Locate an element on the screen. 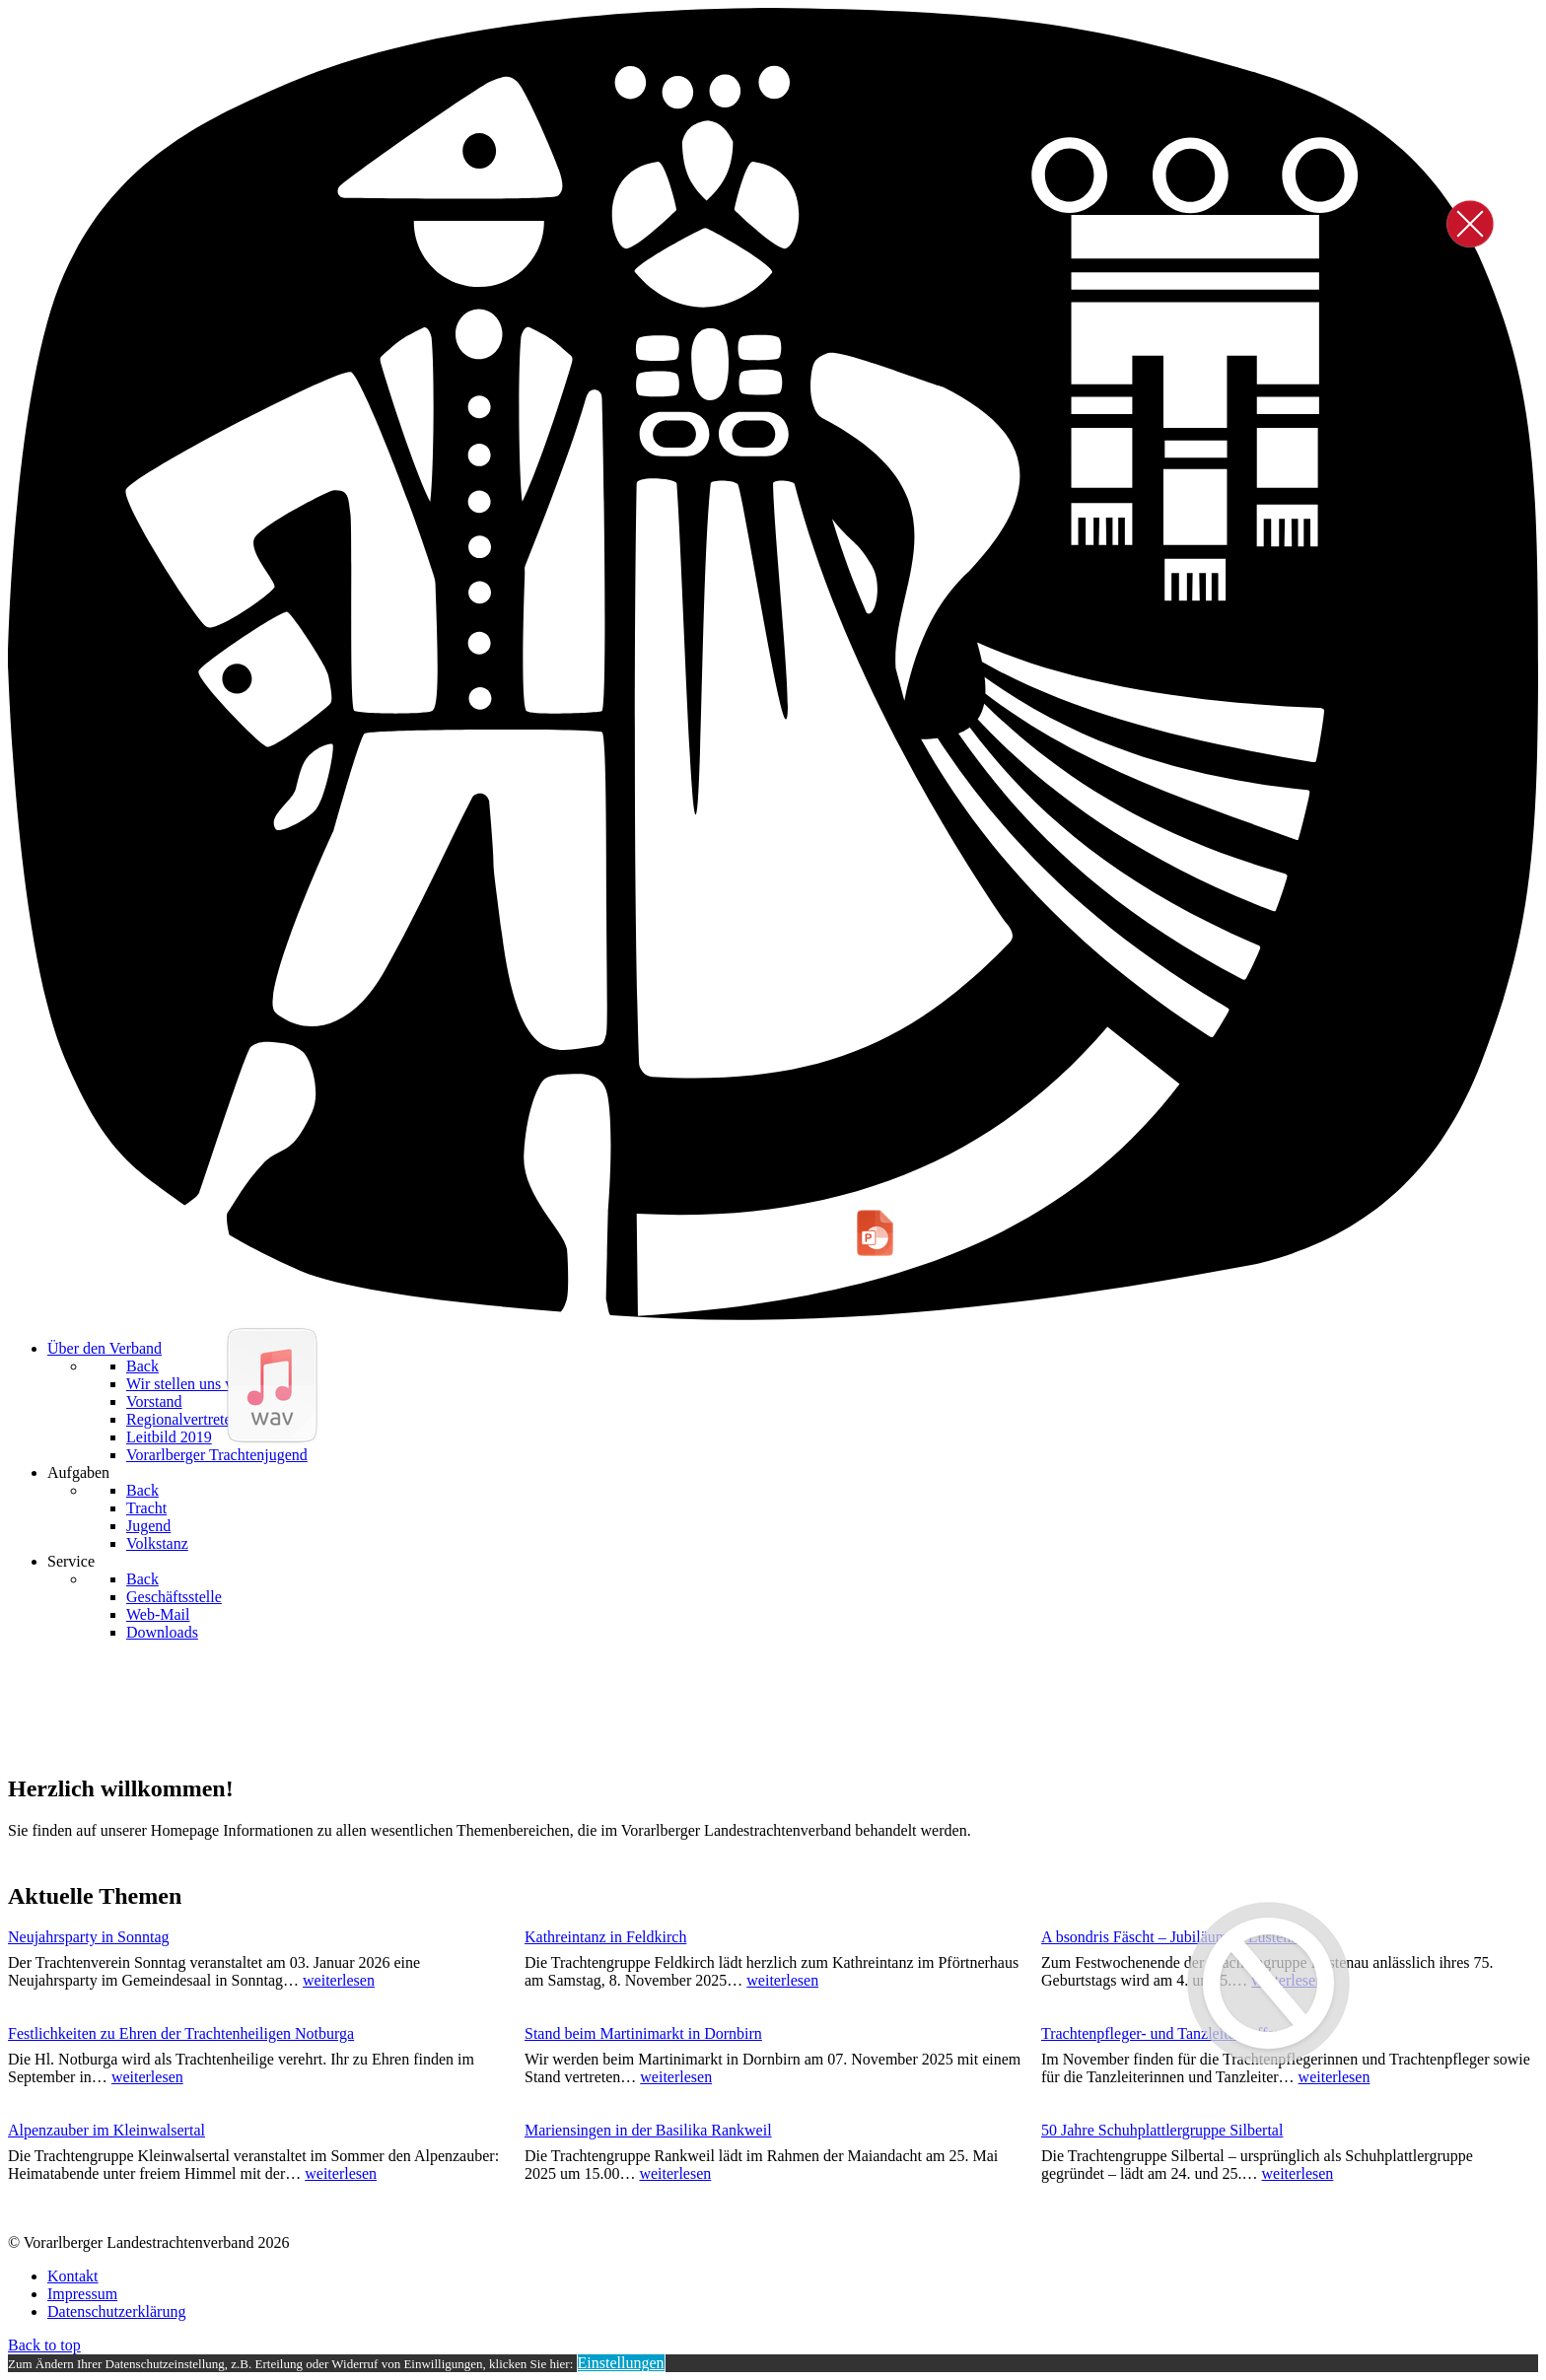 Image resolution: width=1546 pixels, height=2380 pixels. indicates an Insync sync error or failure is located at coordinates (1470, 224).